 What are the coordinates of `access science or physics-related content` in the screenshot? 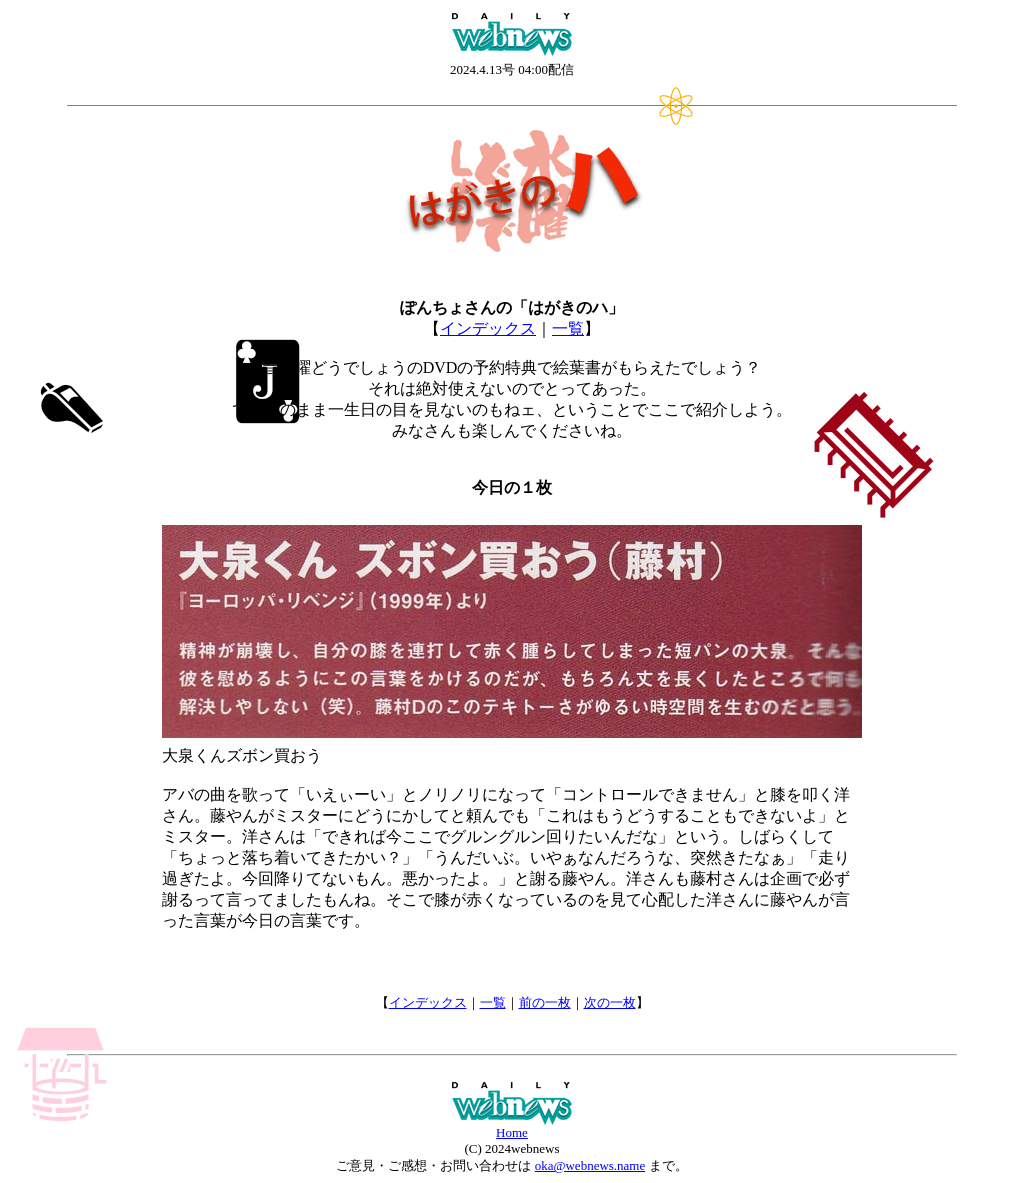 It's located at (676, 106).